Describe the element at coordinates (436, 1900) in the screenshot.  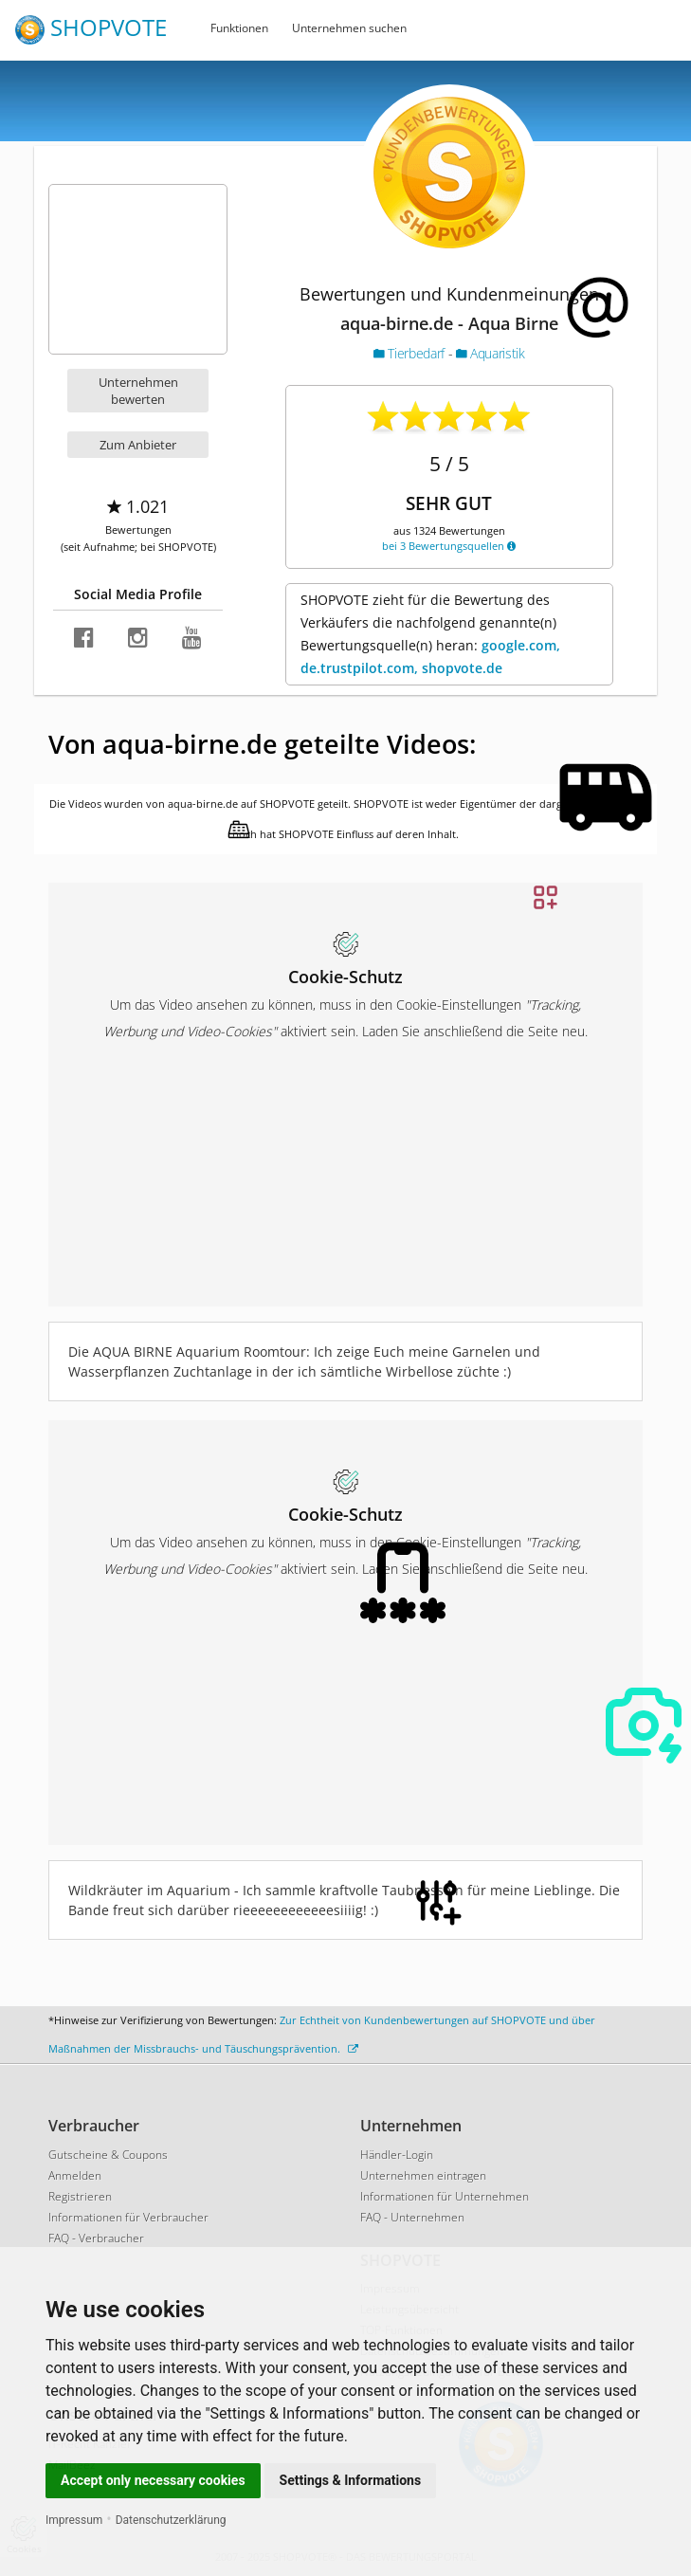
I see `add a new filter or setting option` at that location.